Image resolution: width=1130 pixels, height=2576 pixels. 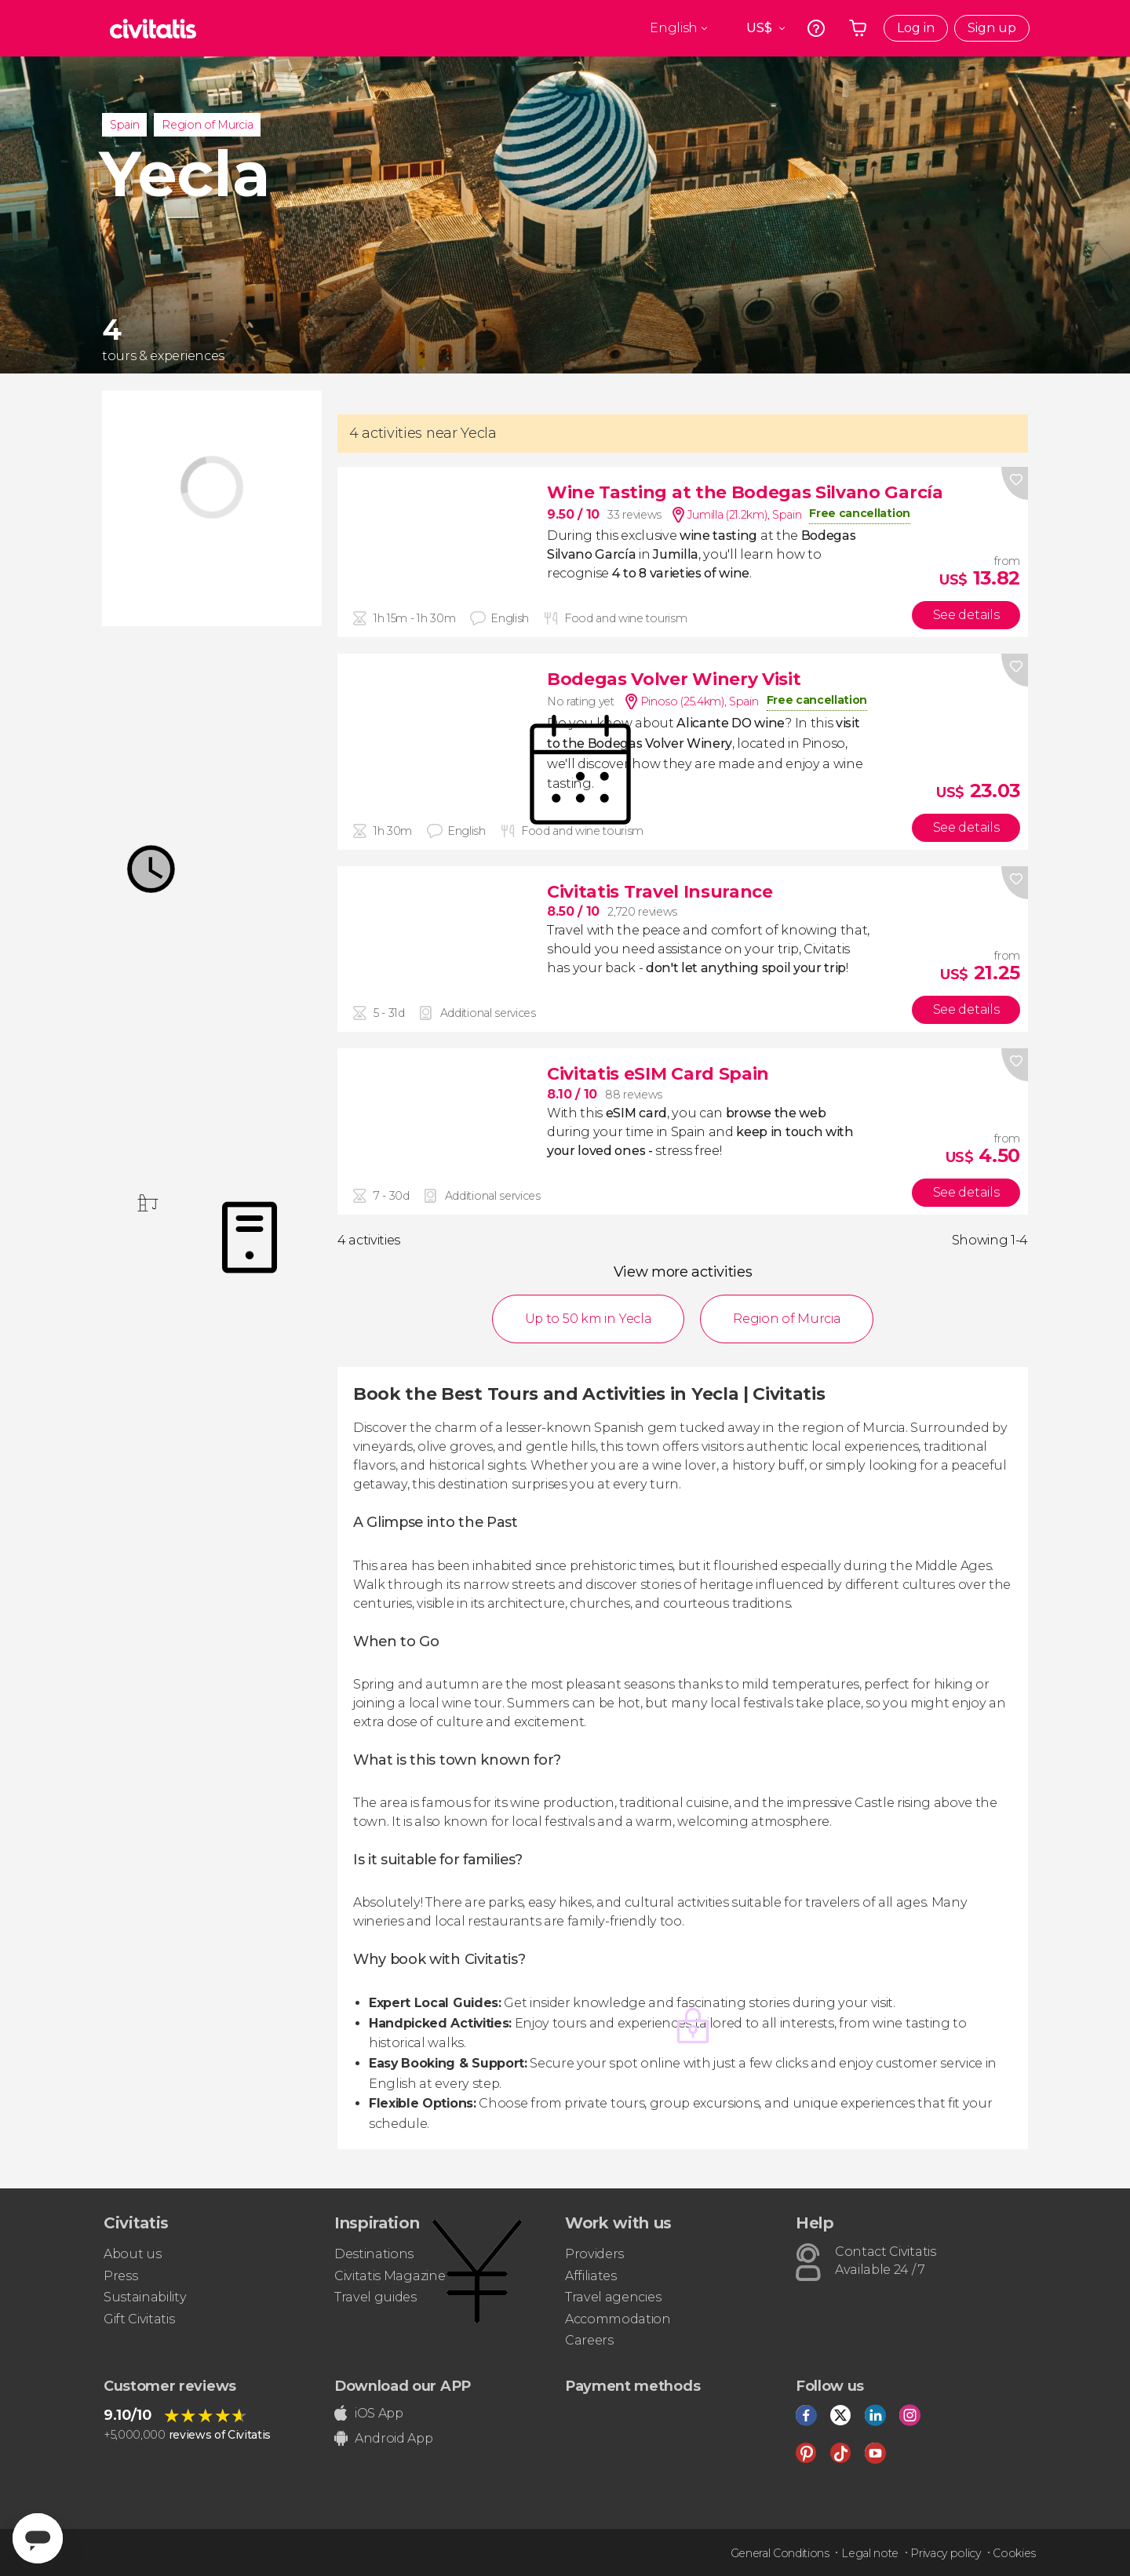 What do you see at coordinates (580, 774) in the screenshot?
I see `view calendar events` at bounding box center [580, 774].